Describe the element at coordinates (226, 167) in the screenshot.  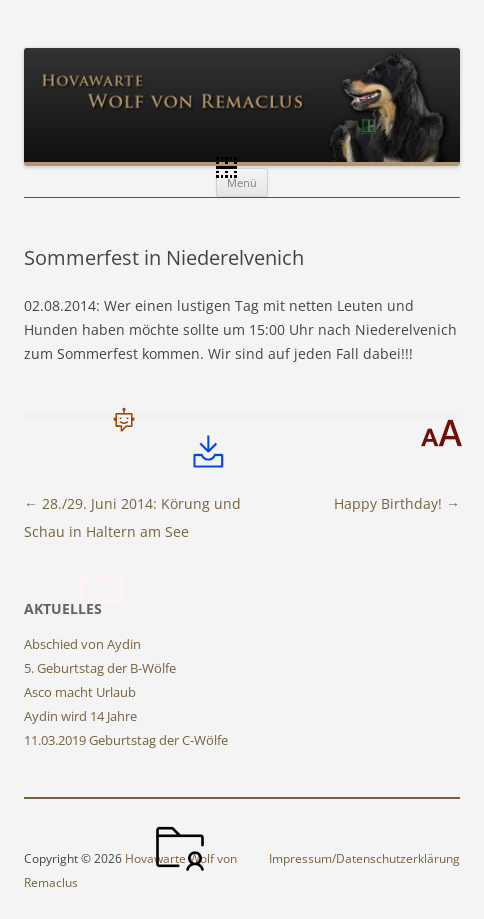
I see `apply horizontal border to selected cells` at that location.